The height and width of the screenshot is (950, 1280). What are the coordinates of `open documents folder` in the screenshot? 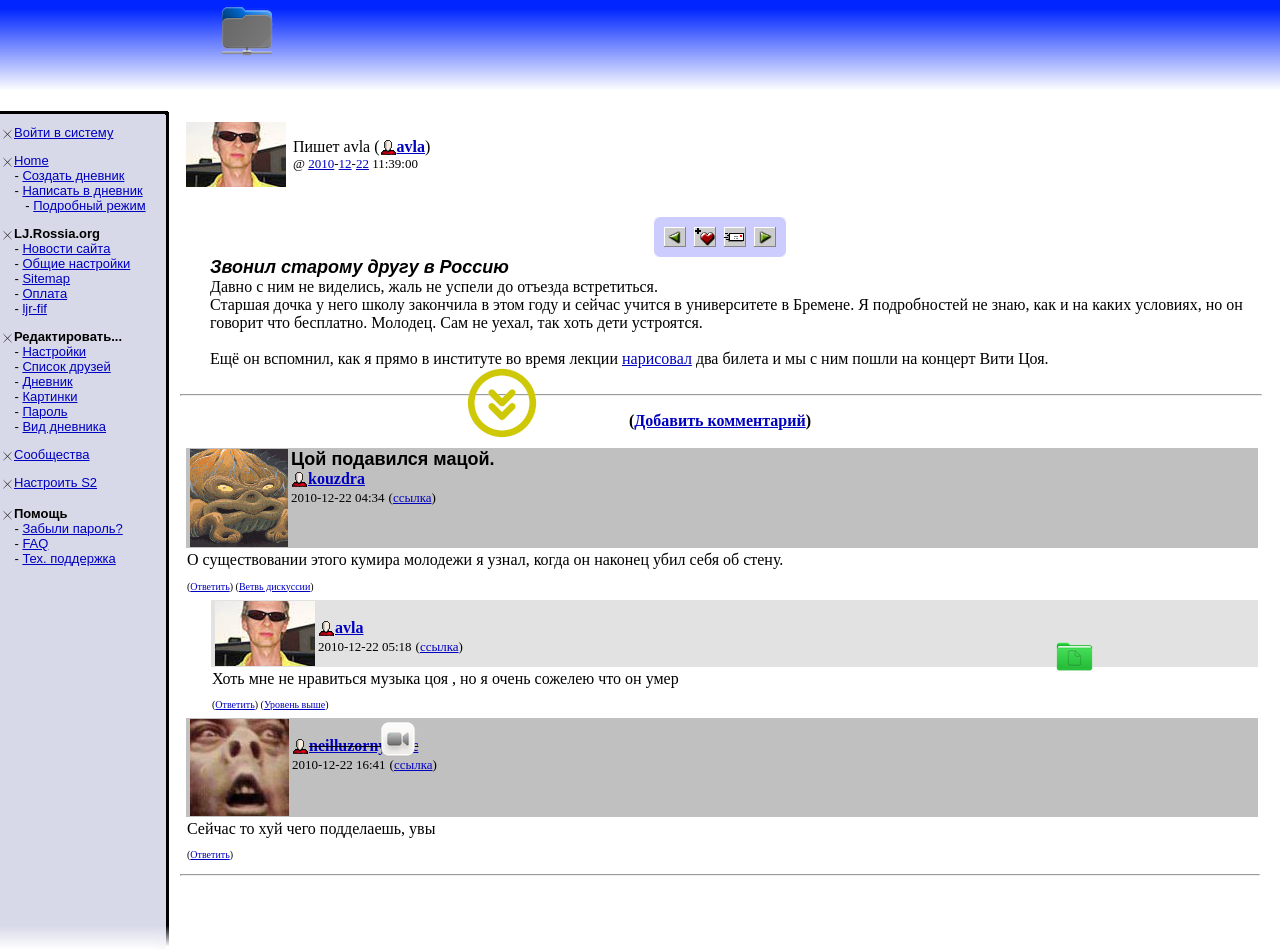 It's located at (1074, 656).